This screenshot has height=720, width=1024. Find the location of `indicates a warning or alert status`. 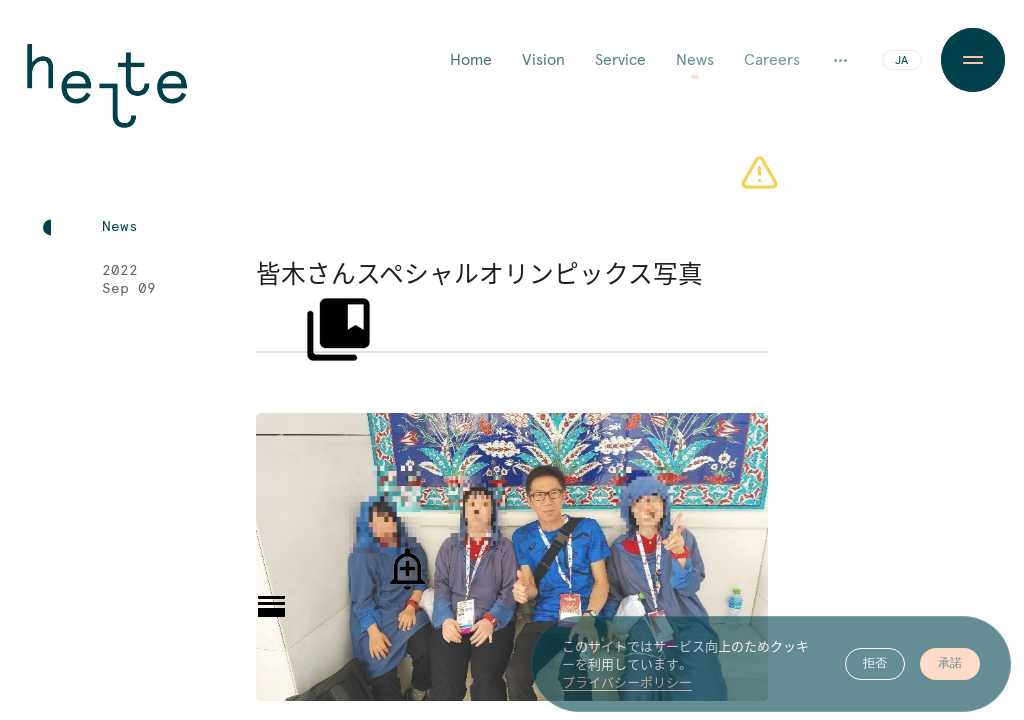

indicates a warning or alert status is located at coordinates (759, 172).